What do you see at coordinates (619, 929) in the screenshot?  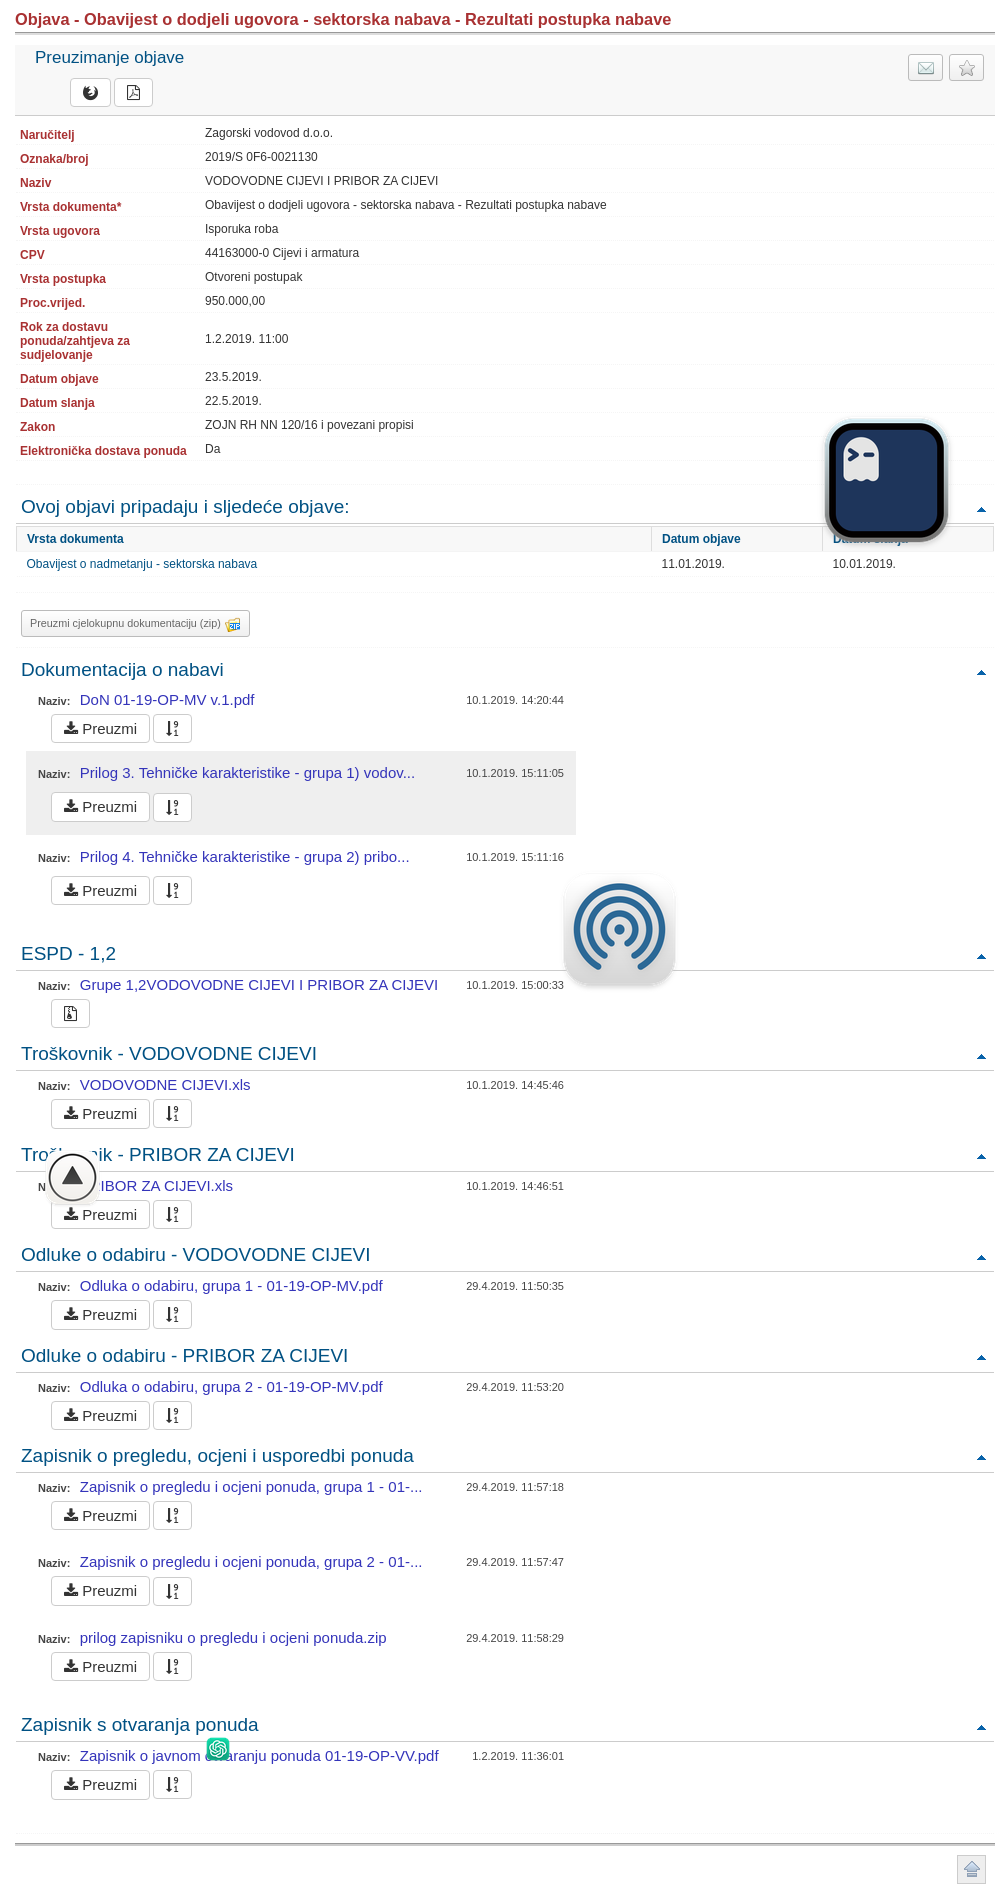 I see `open snapdrop for local file sharing` at bounding box center [619, 929].